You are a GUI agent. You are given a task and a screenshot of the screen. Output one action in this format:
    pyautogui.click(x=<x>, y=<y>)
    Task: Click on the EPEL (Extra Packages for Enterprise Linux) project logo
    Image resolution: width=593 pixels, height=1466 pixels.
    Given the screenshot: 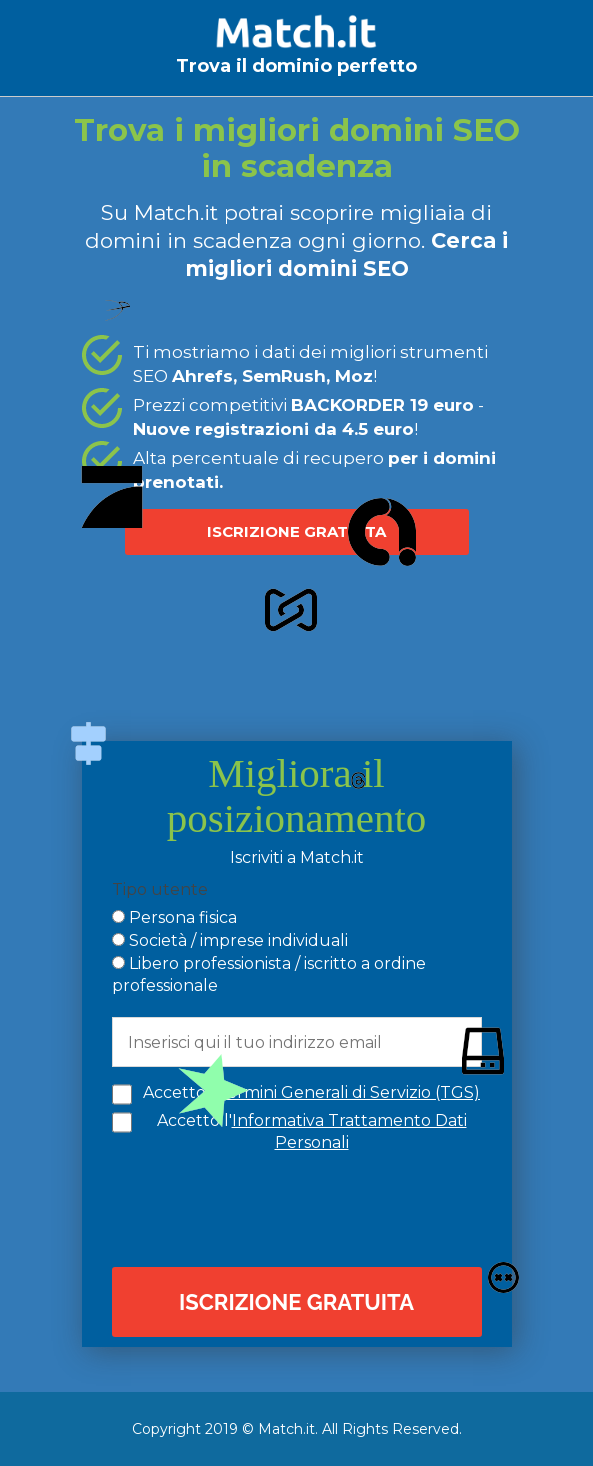 What is the action you would take?
    pyautogui.click(x=117, y=310)
    